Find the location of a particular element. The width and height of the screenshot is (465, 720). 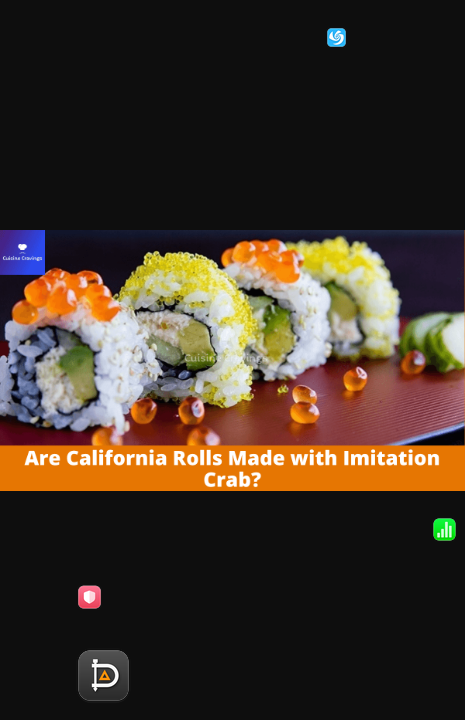

open deepin operating system settings or app store is located at coordinates (336, 37).